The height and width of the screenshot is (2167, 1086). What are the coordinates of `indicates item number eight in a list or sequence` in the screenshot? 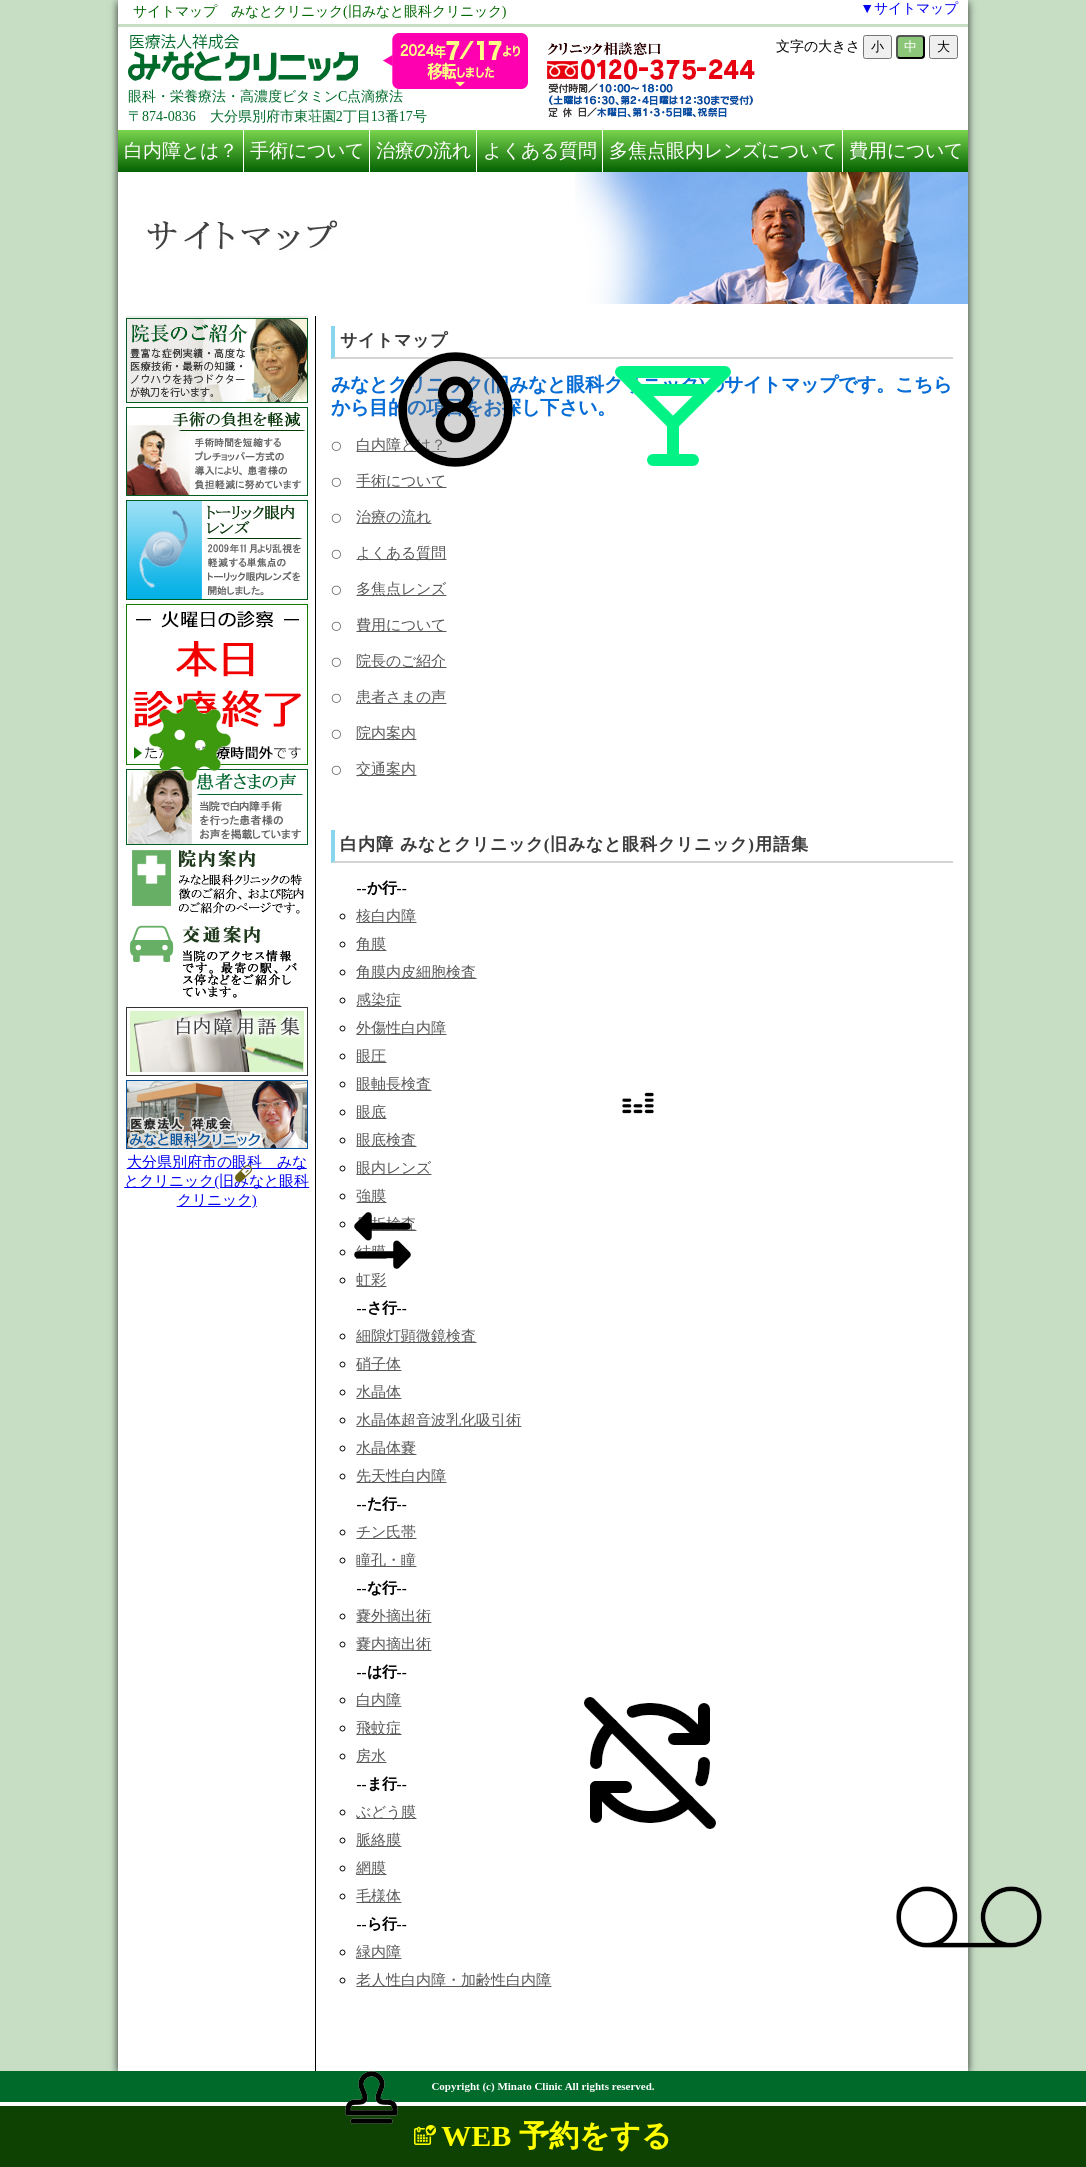 It's located at (455, 409).